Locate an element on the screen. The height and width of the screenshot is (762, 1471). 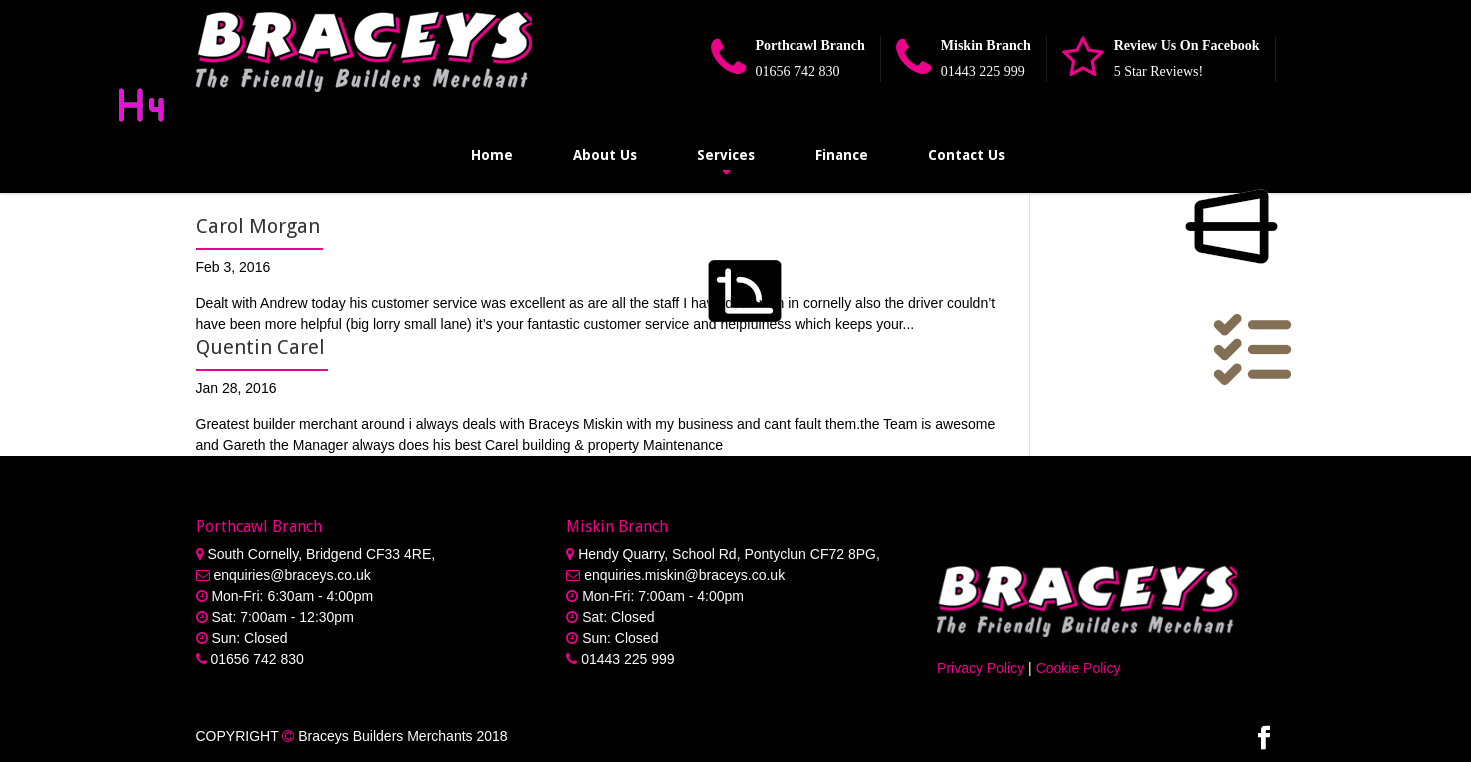
measure or adjust an angle is located at coordinates (745, 291).